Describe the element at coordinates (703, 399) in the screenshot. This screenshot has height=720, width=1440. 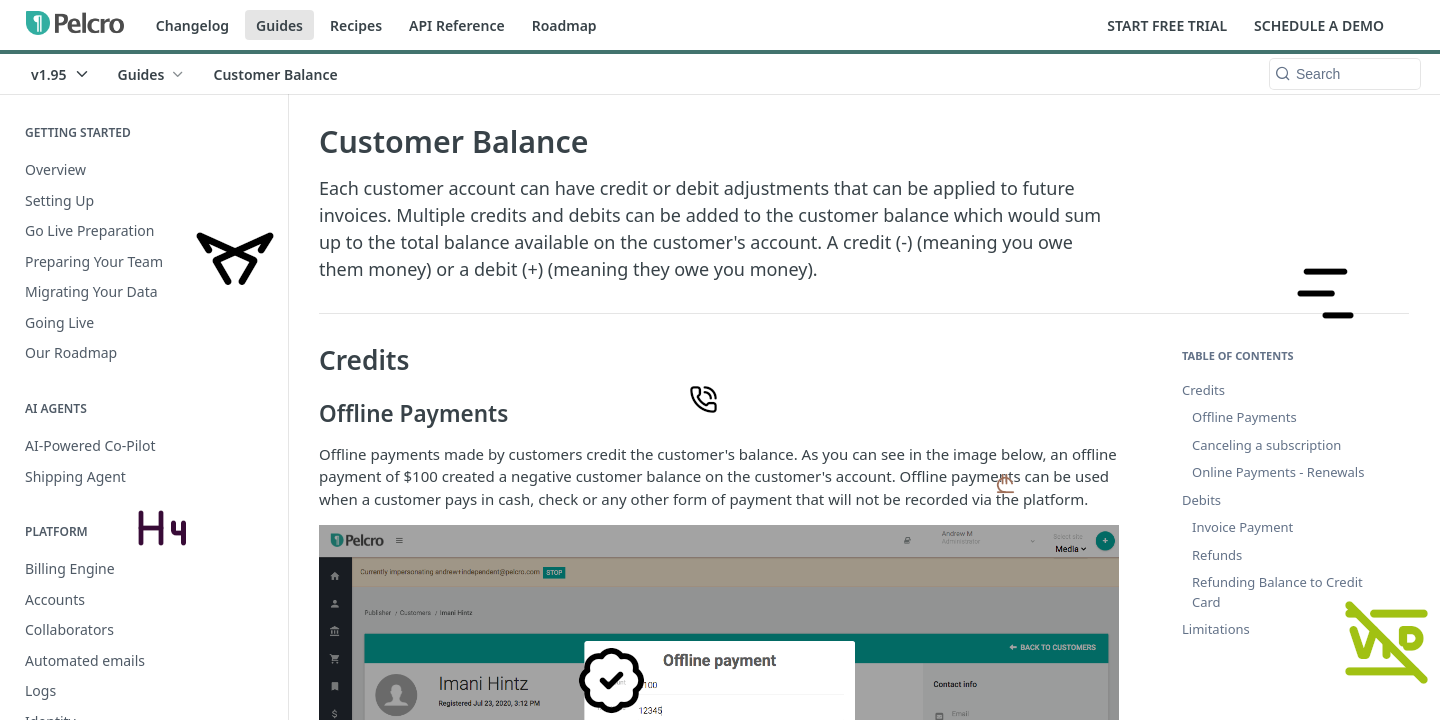
I see `make a phone call` at that location.